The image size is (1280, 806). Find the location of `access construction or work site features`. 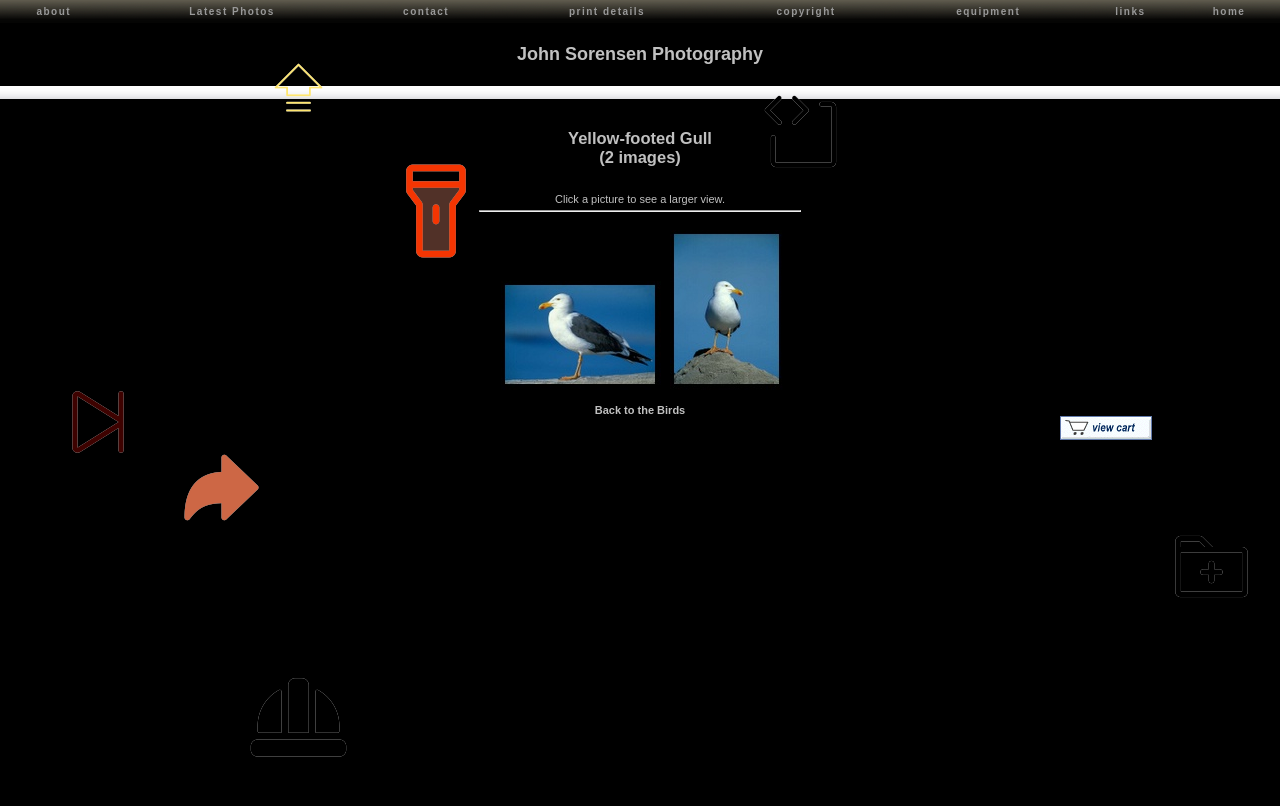

access construction or work site features is located at coordinates (298, 722).